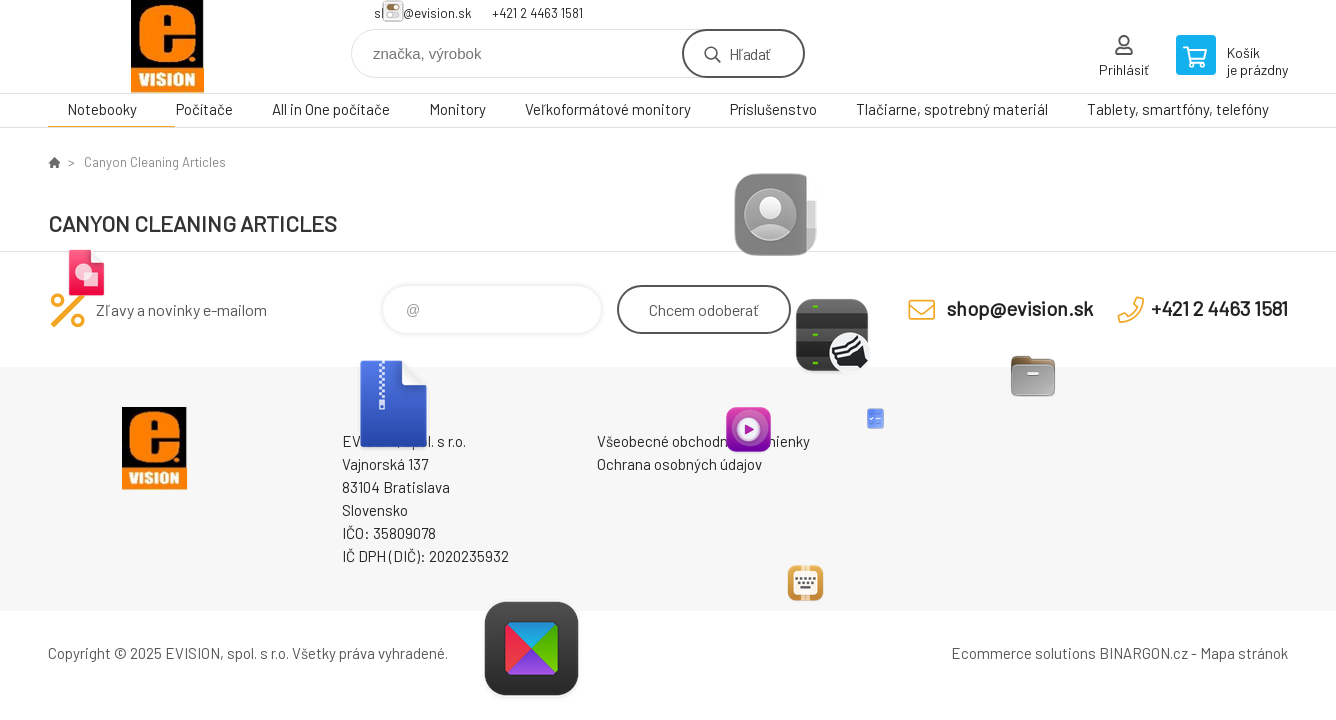 Image resolution: width=1336 pixels, height=720 pixels. What do you see at coordinates (1033, 376) in the screenshot?
I see `open the files application` at bounding box center [1033, 376].